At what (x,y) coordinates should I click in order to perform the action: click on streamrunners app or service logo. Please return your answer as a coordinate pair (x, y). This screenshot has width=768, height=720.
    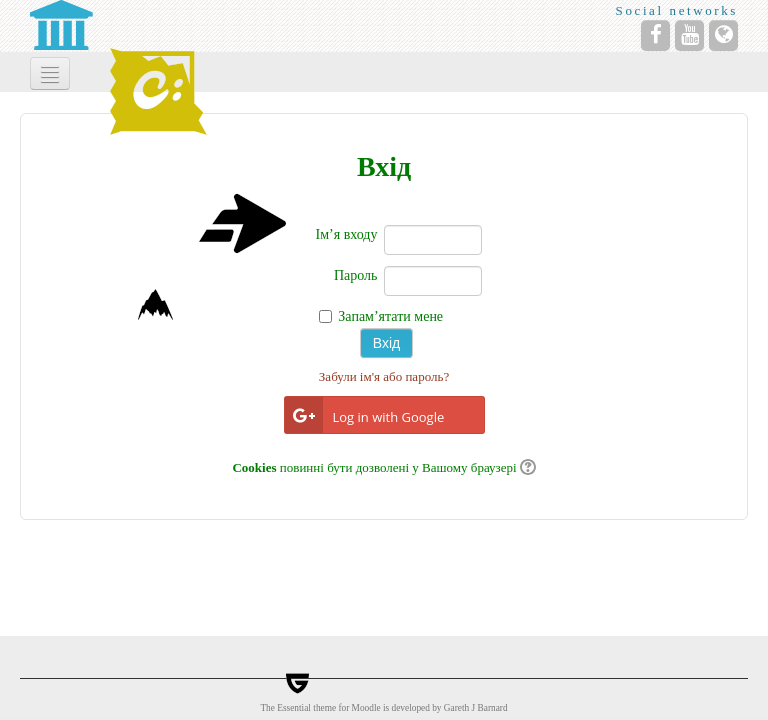
    Looking at the image, I should click on (242, 223).